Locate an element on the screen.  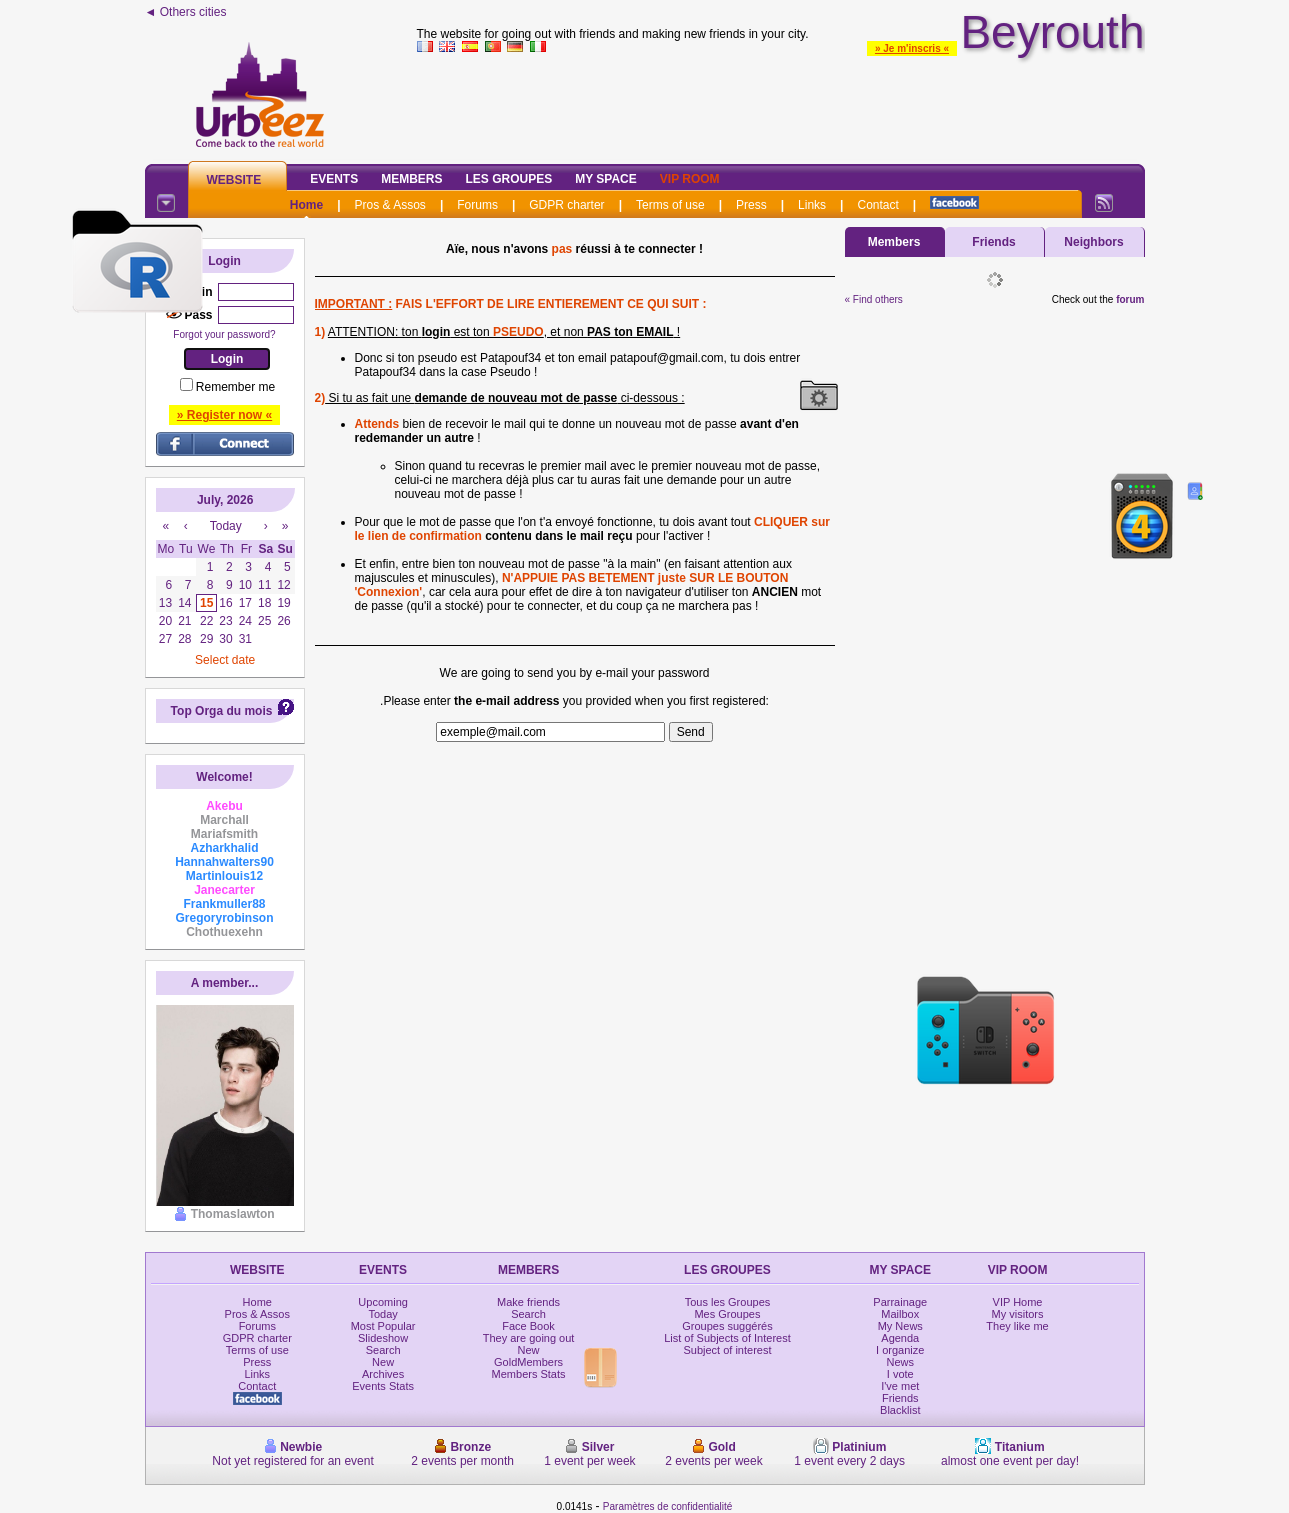
compressed or archived file type indicator is located at coordinates (600, 1367).